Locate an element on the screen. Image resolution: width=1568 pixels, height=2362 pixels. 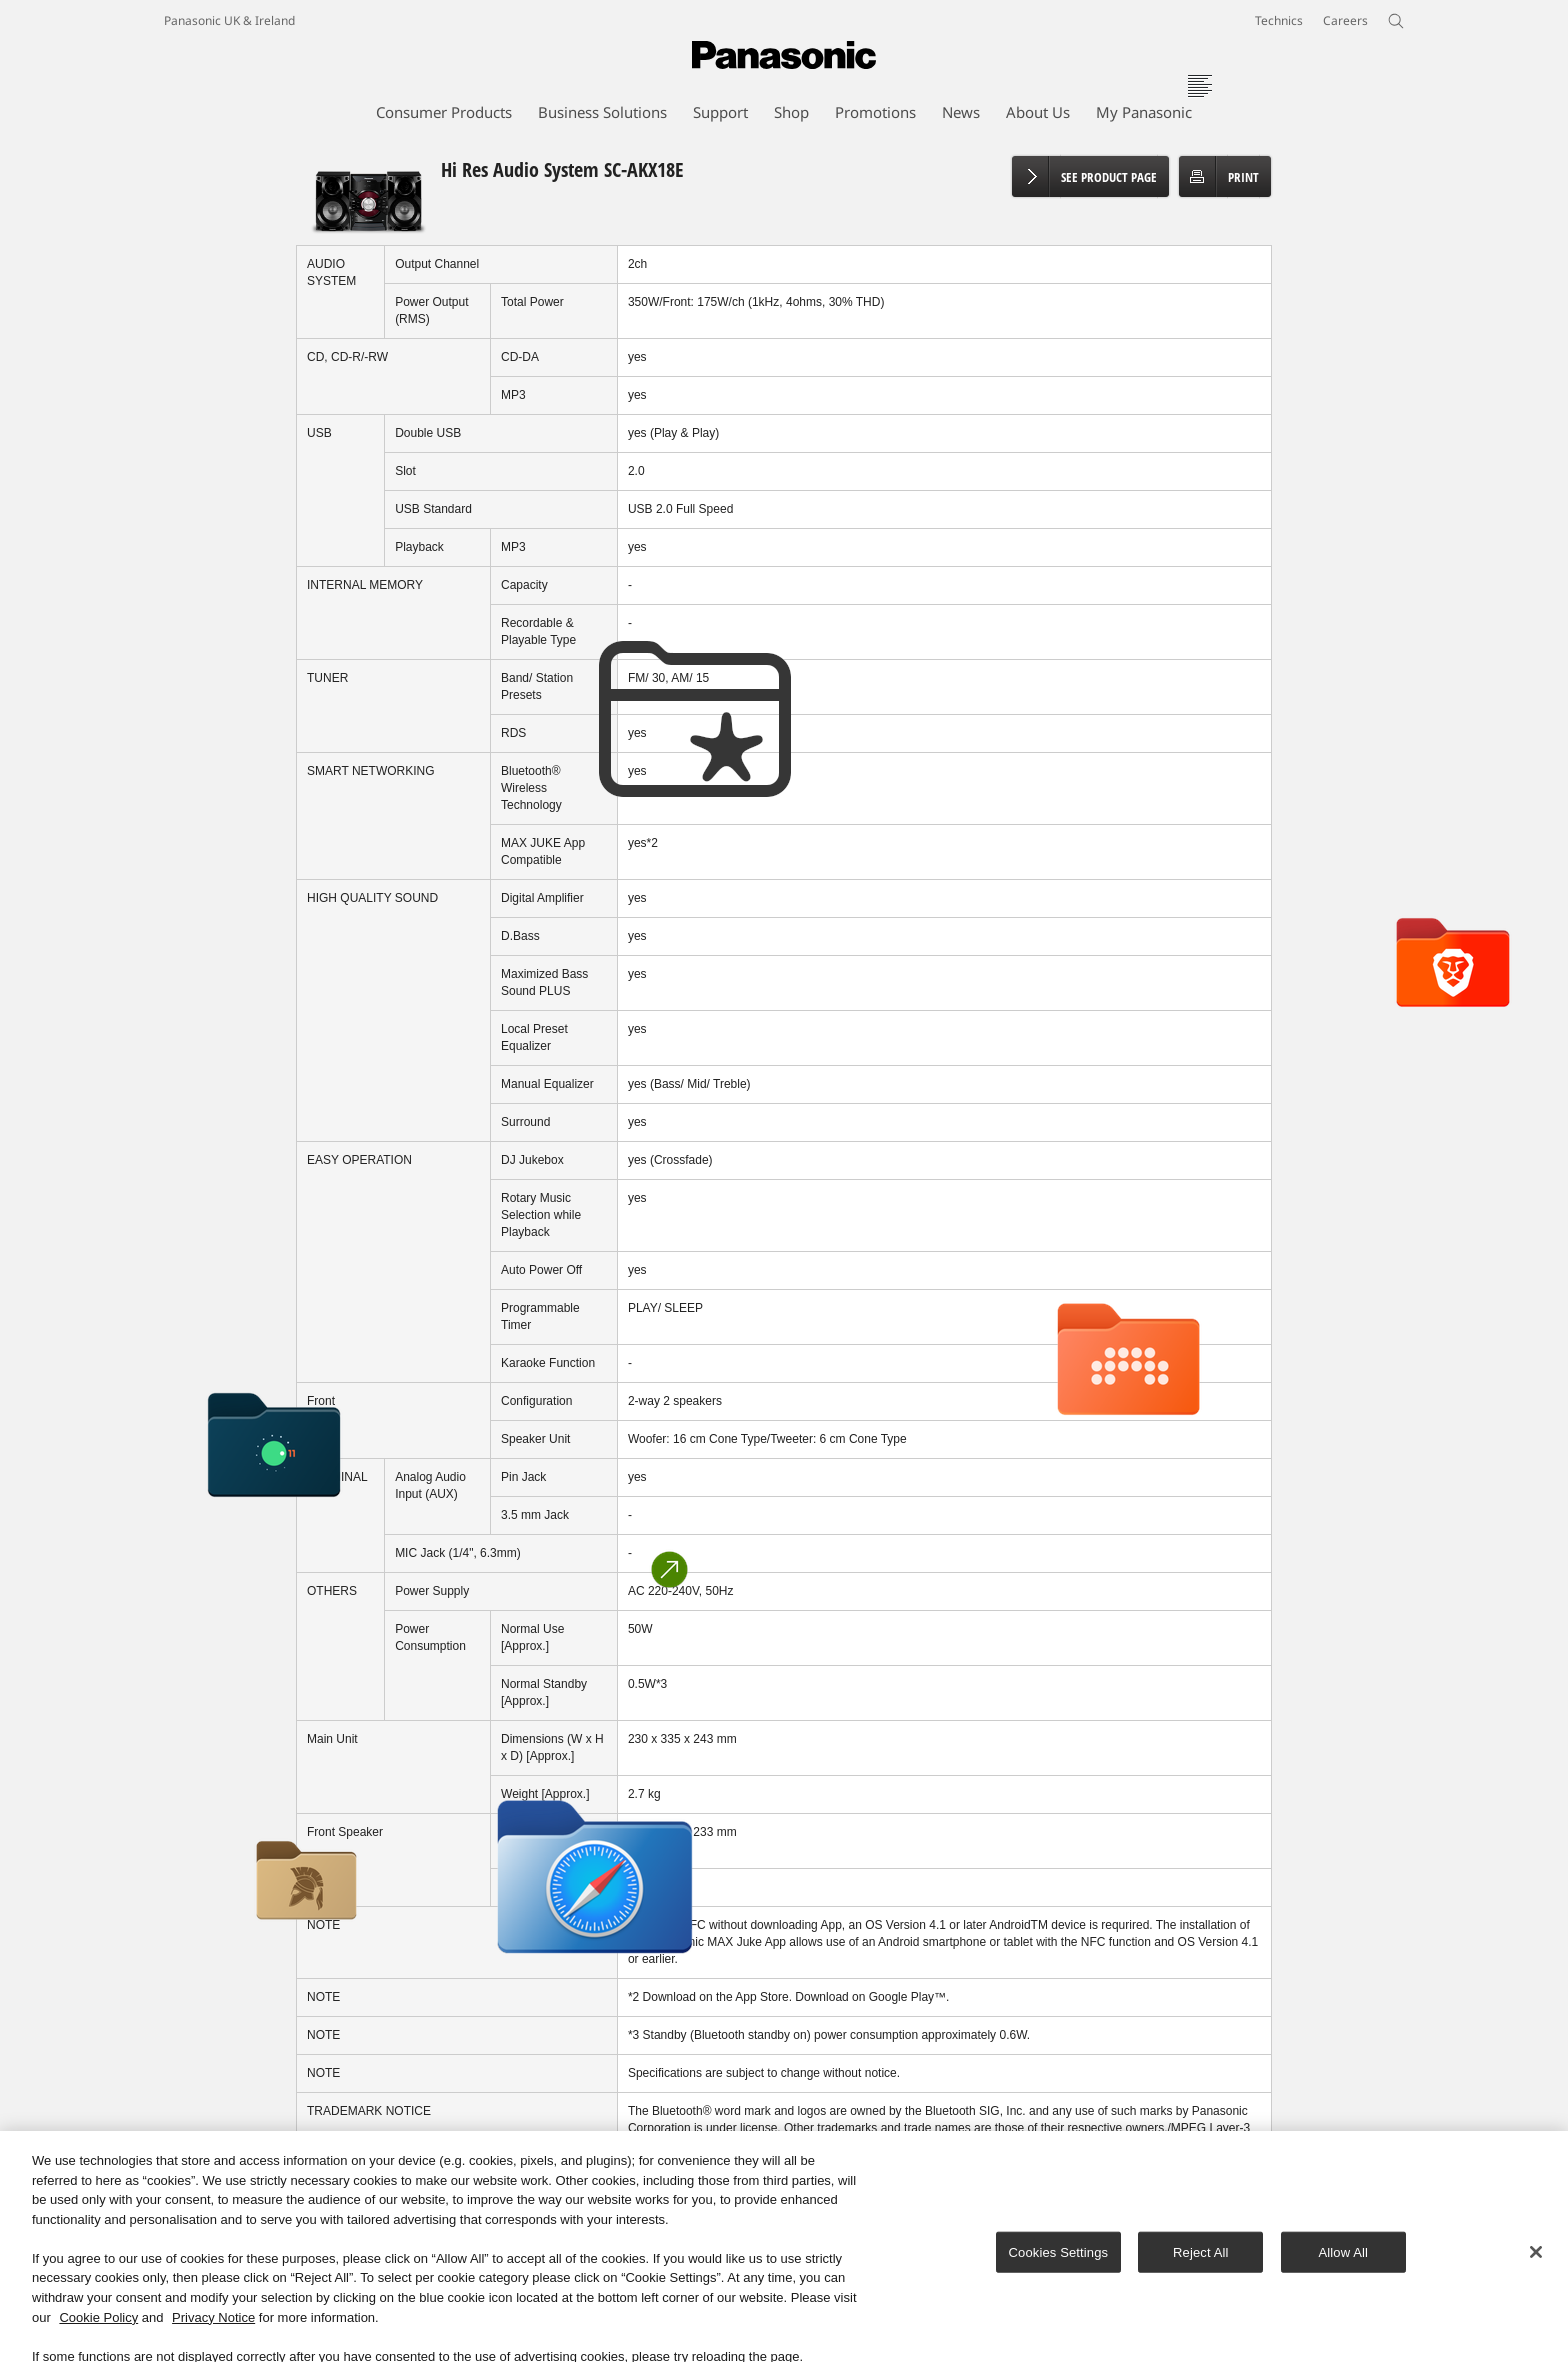
open folder containing safari browser files is located at coordinates (594, 1882).